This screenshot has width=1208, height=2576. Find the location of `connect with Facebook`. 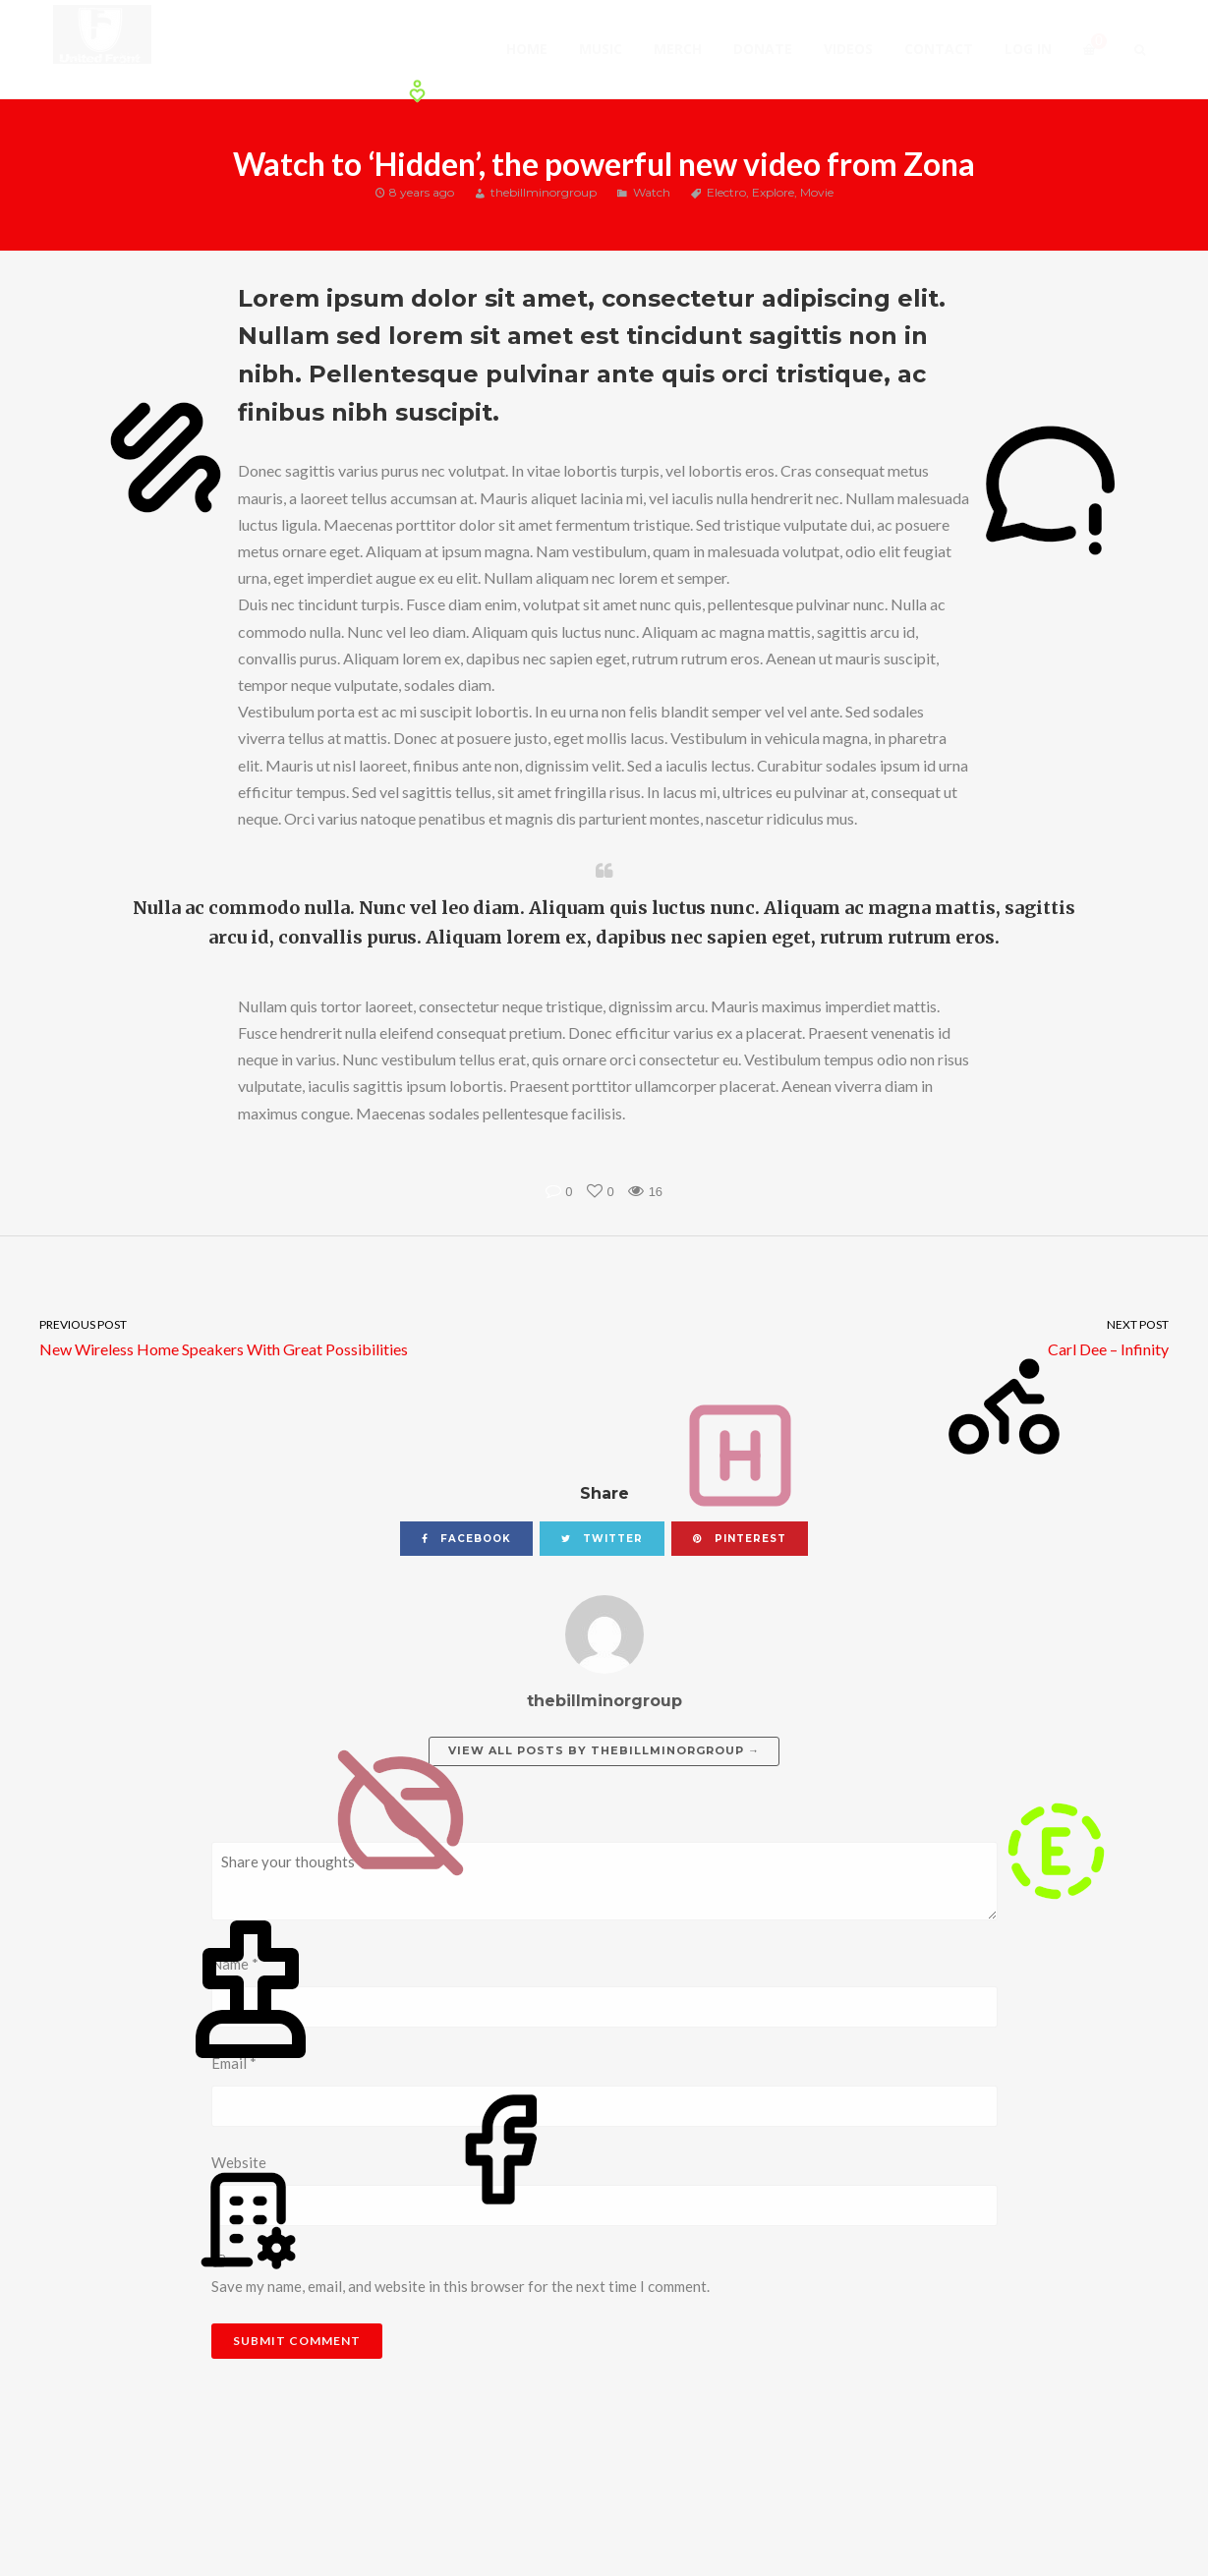

connect with Facebook is located at coordinates (498, 2149).